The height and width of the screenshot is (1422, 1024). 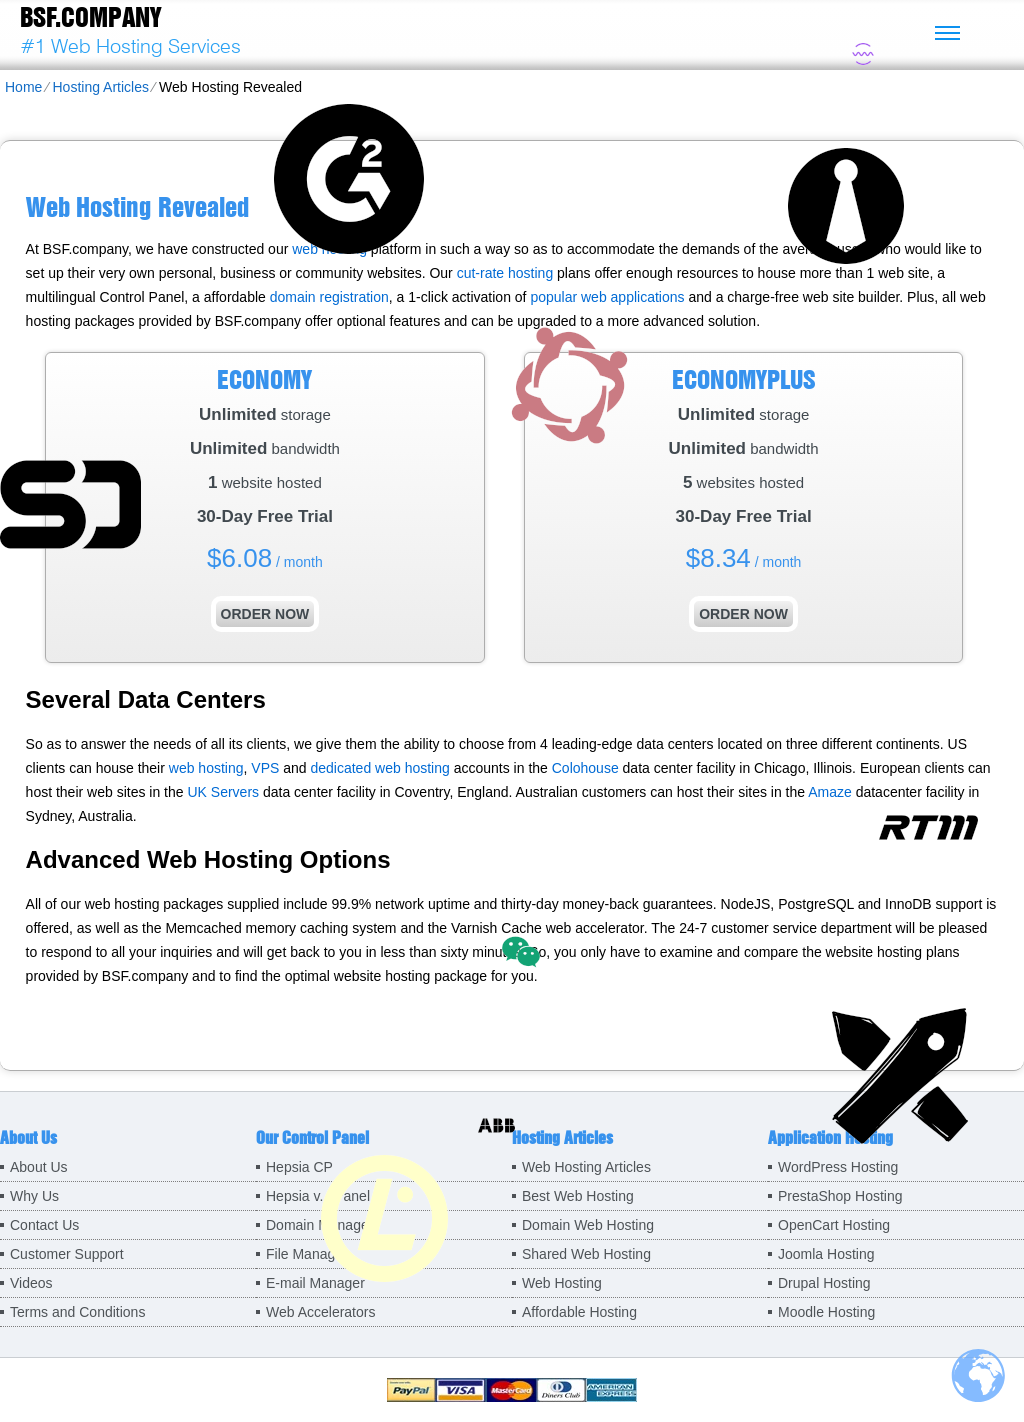 I want to click on SonarQube for IDE logo, so click(x=863, y=54).